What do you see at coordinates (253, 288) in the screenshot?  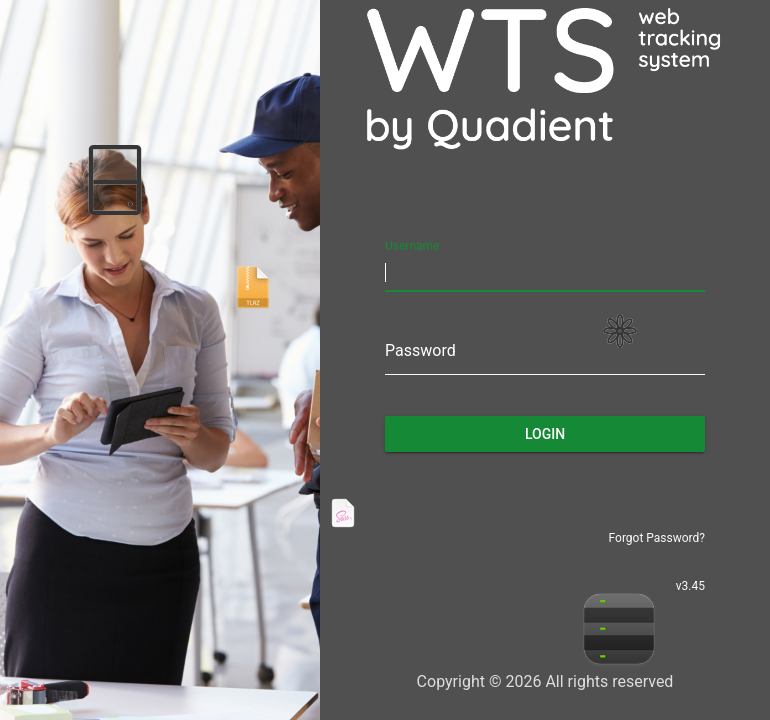 I see `an lrzip-compressed tar archive file` at bounding box center [253, 288].